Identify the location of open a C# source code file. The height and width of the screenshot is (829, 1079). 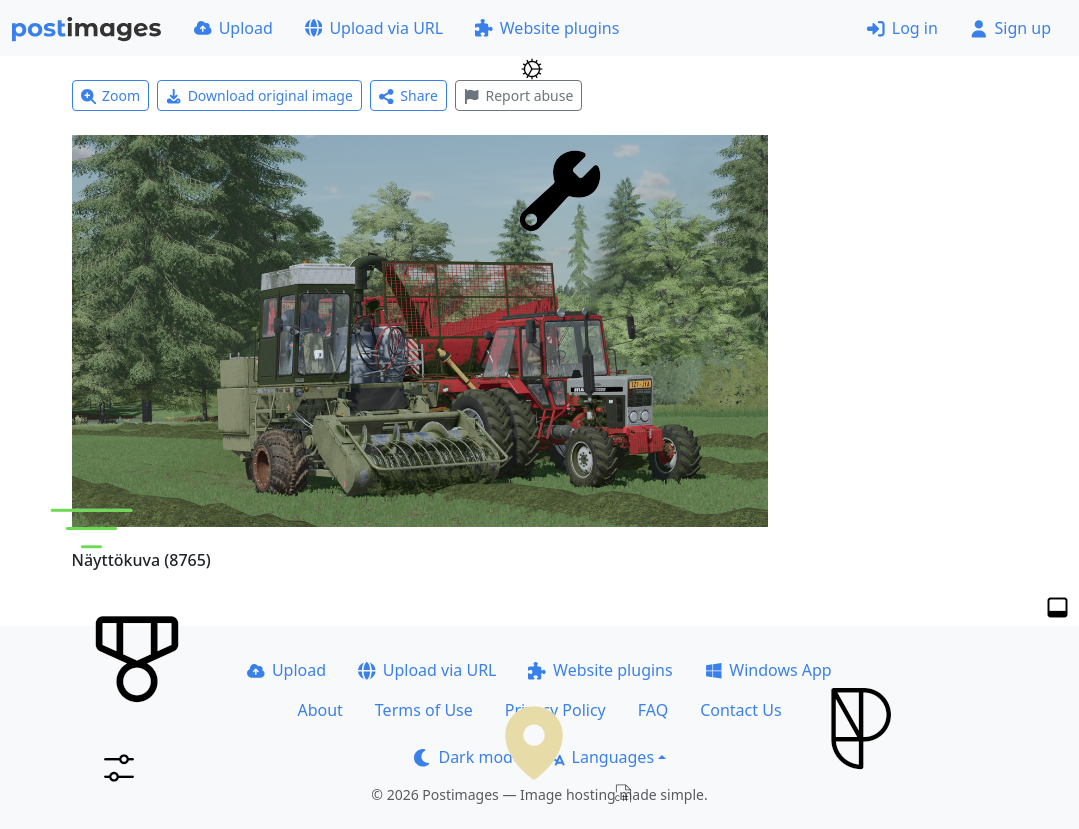
(623, 793).